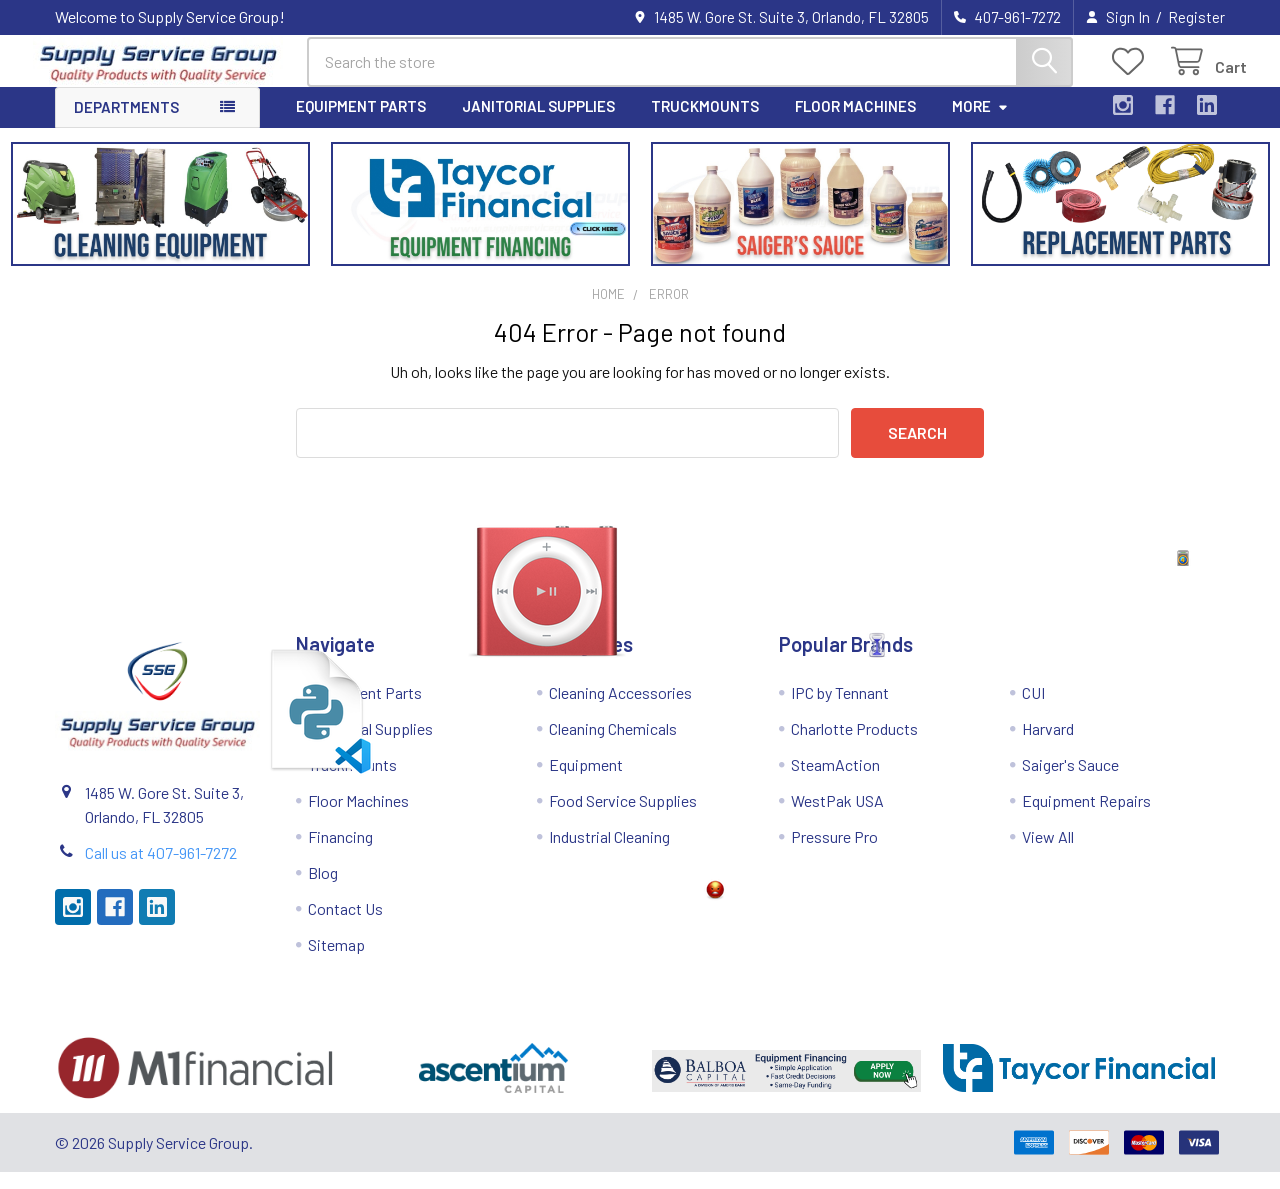 This screenshot has width=1280, height=1189. Describe the element at coordinates (715, 890) in the screenshot. I see `indicates angry or frustrated reaction` at that location.